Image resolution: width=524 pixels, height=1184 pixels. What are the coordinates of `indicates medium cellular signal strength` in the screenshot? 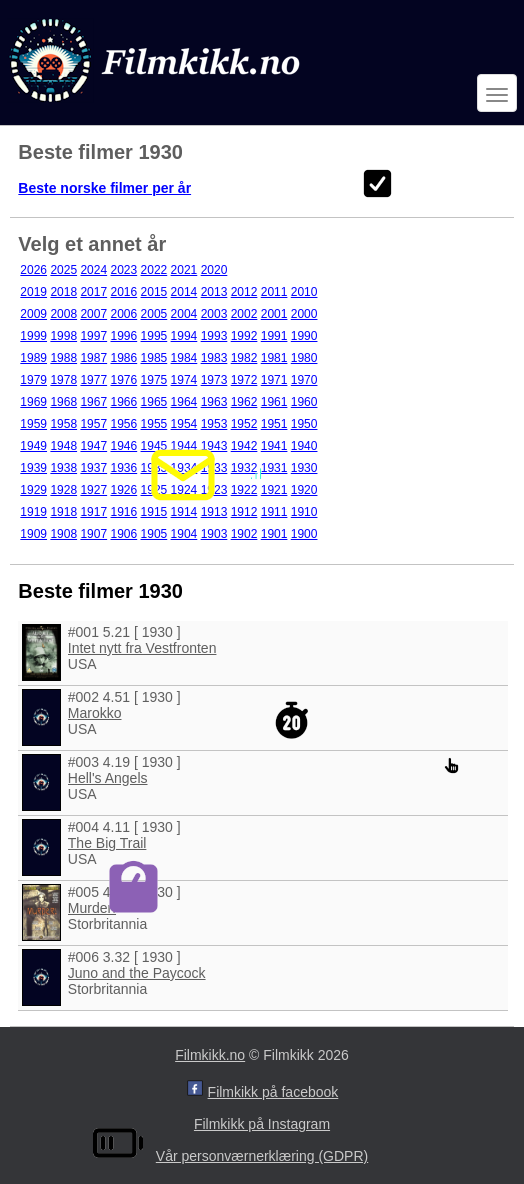 It's located at (261, 470).